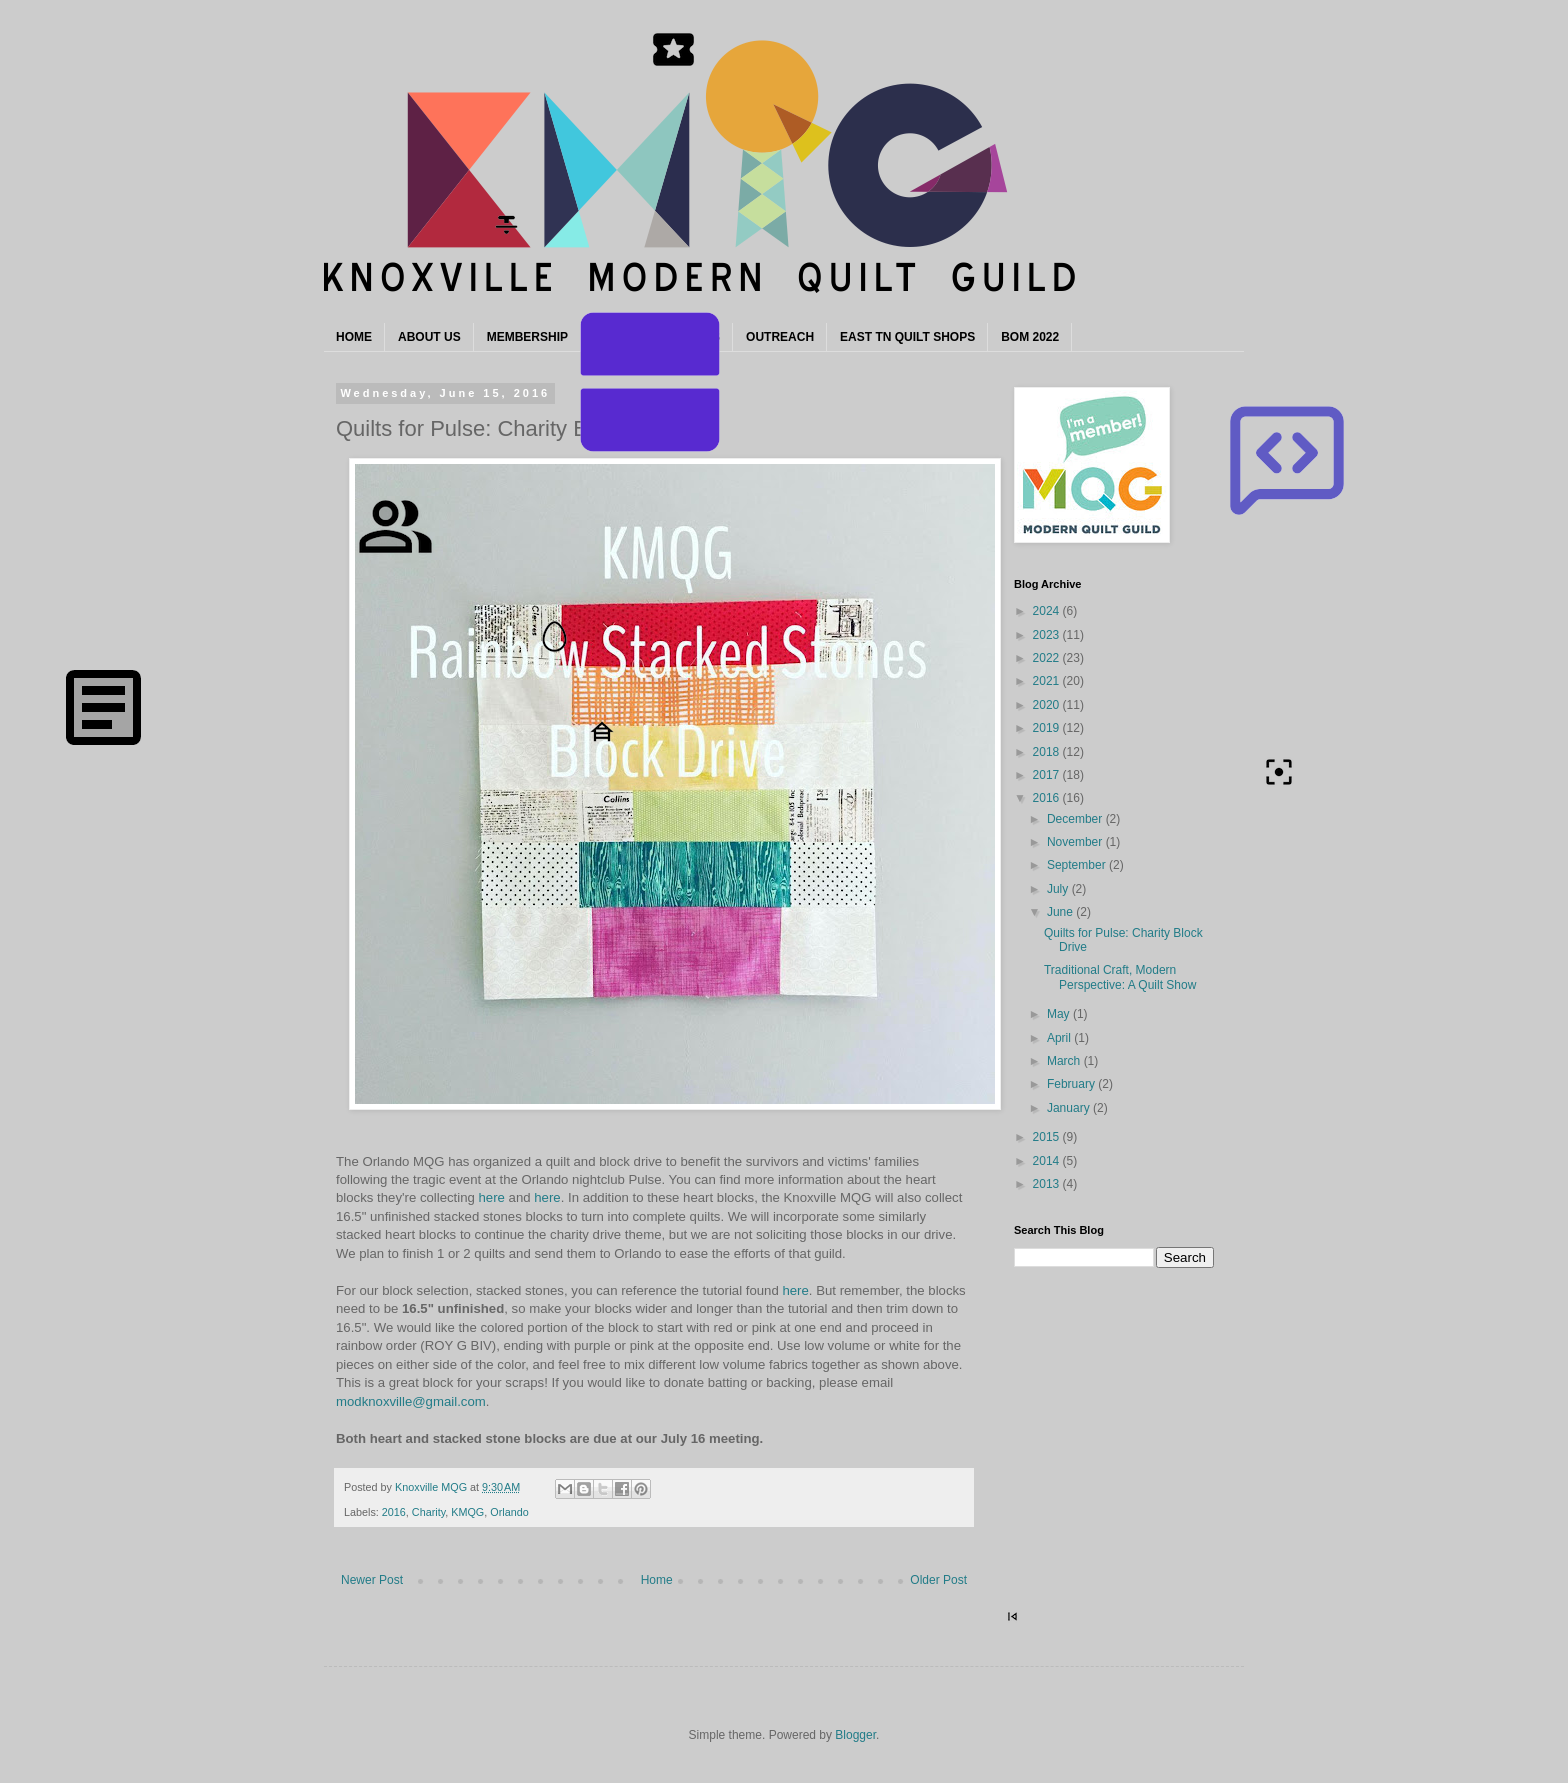 This screenshot has width=1568, height=1783. I want to click on skip to previous track, so click(1012, 1616).